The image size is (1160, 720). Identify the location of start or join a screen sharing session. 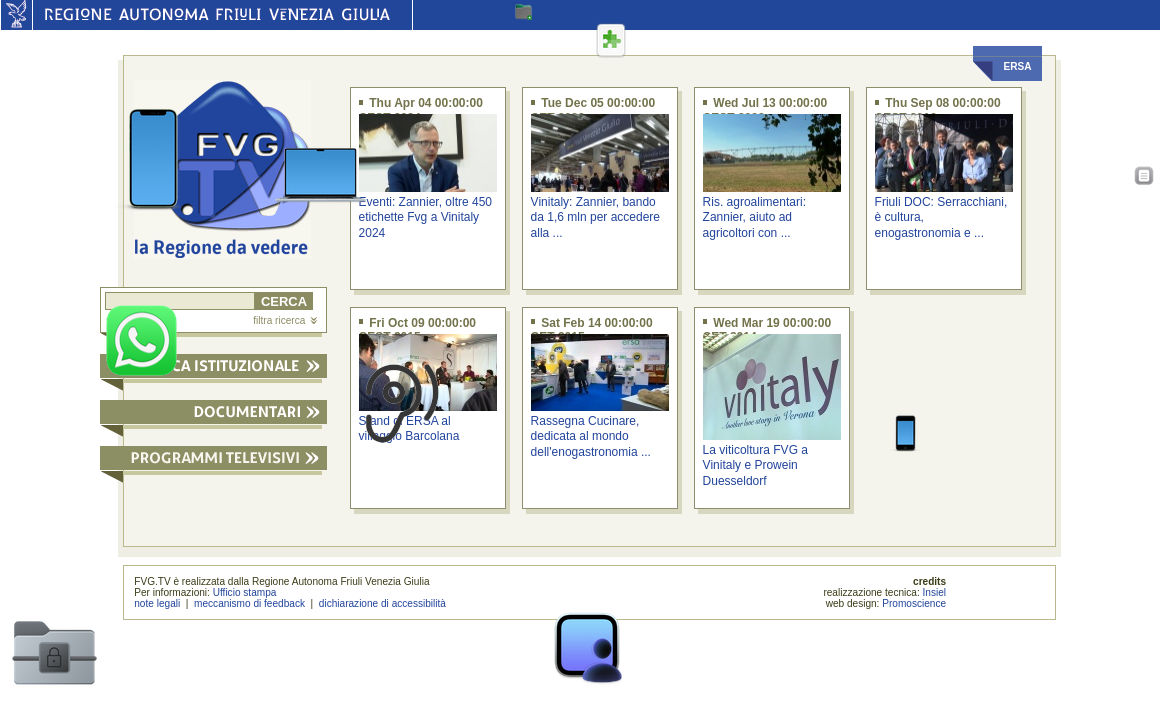
(587, 645).